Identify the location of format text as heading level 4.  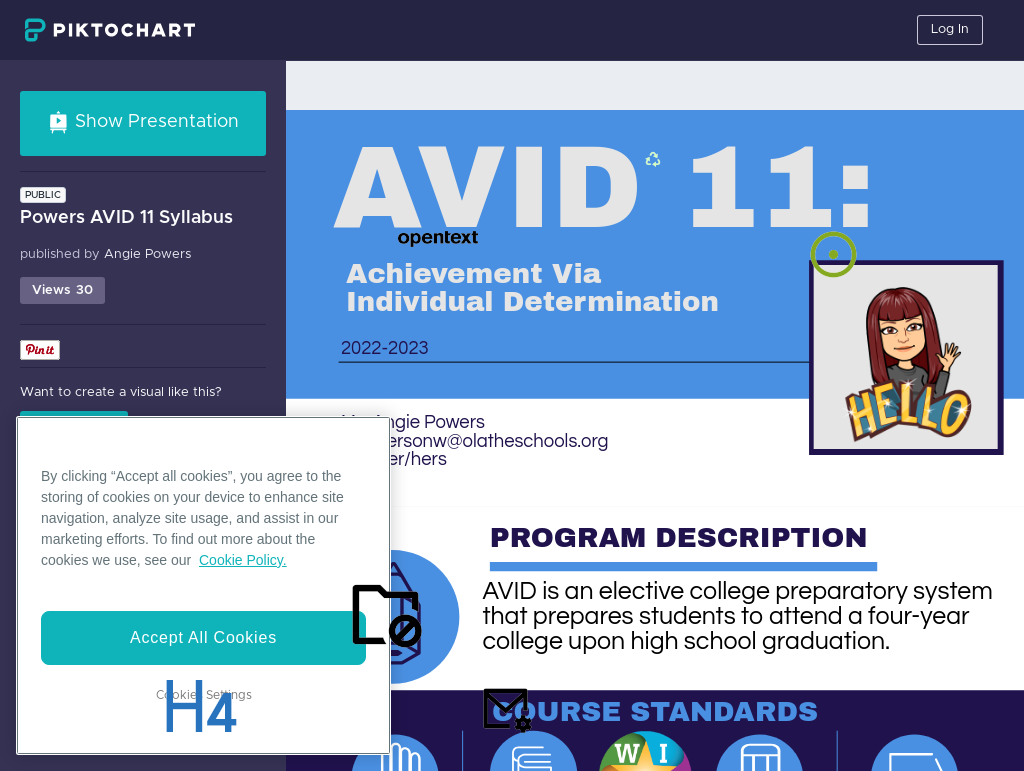
(199, 706).